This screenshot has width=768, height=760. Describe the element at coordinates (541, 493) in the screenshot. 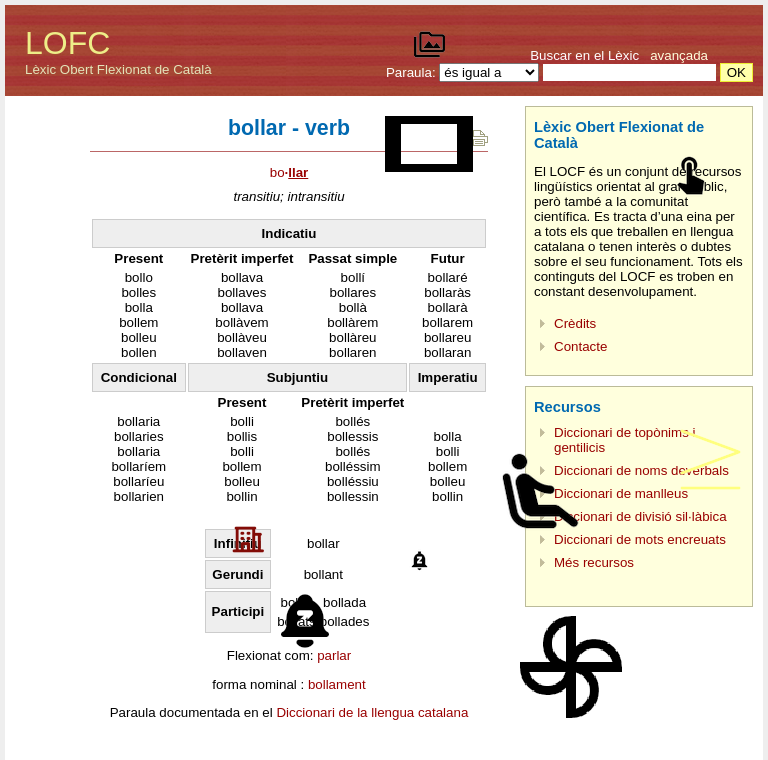

I see `select extra legroom or recline seating` at that location.